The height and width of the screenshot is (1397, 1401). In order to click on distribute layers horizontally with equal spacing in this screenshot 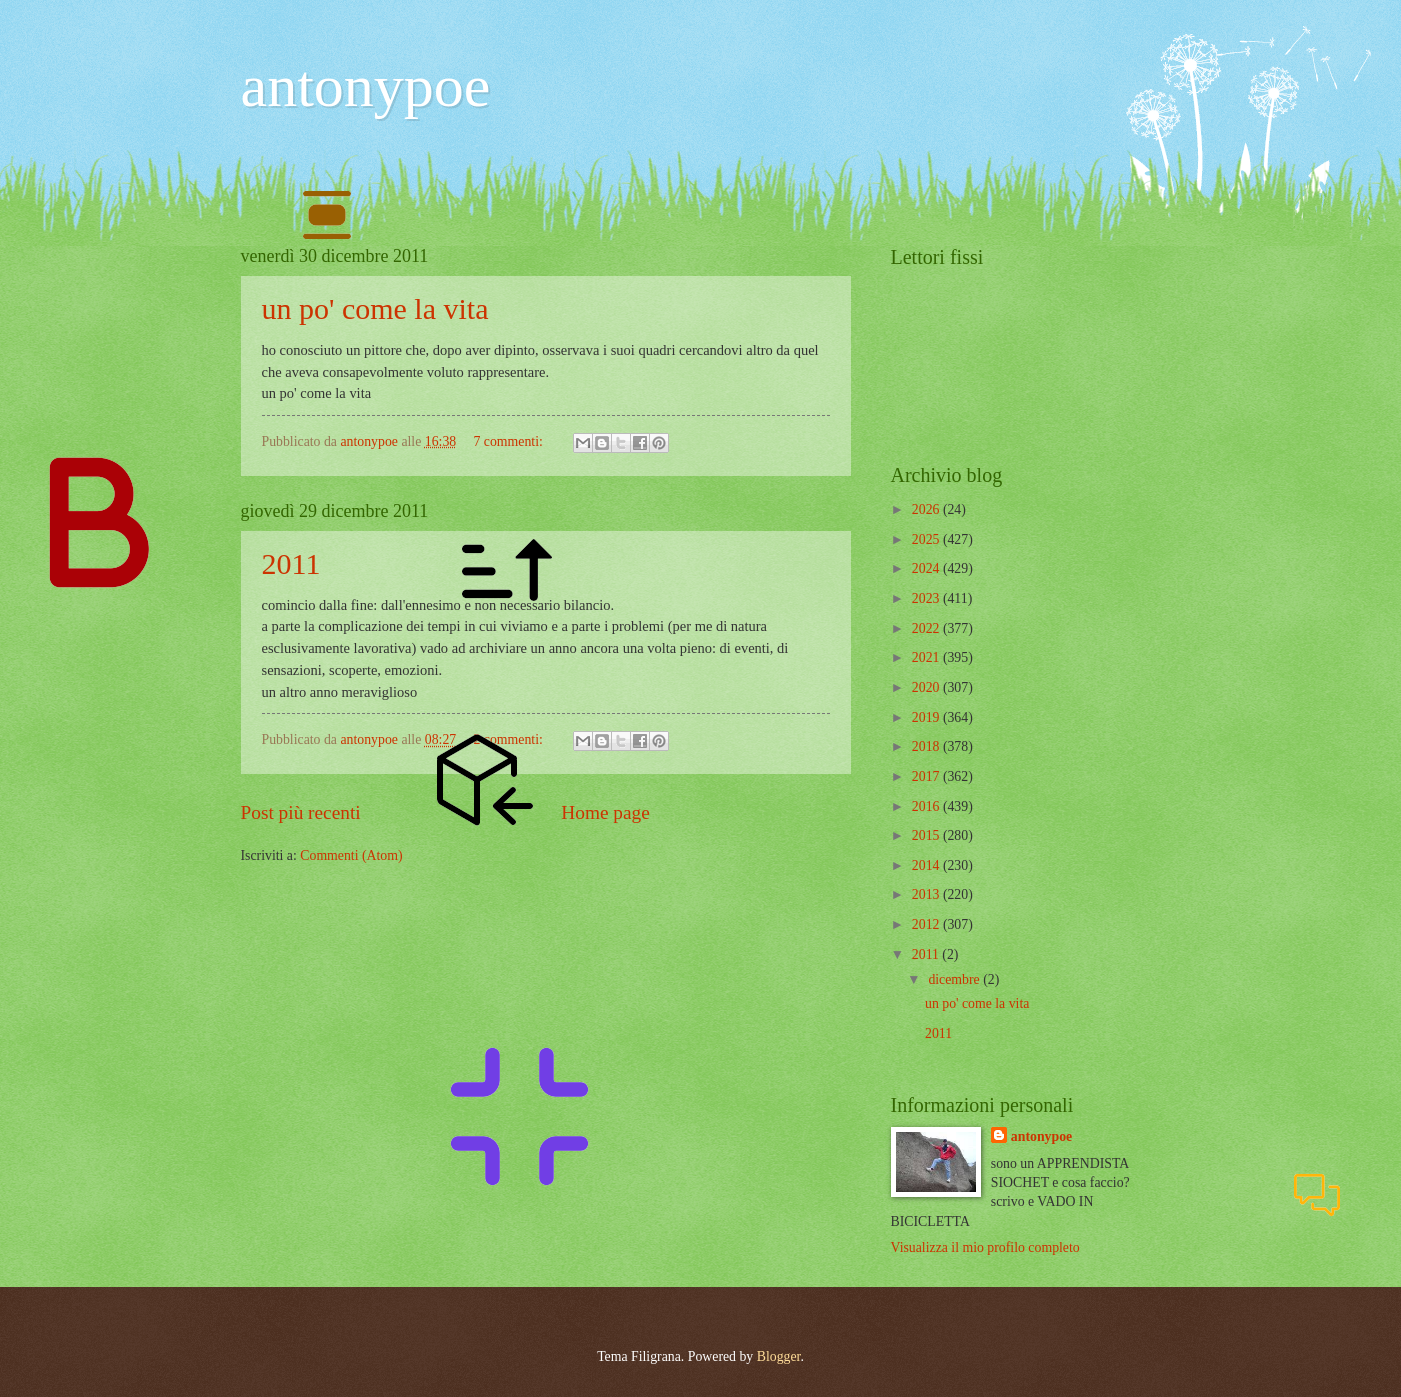, I will do `click(327, 215)`.